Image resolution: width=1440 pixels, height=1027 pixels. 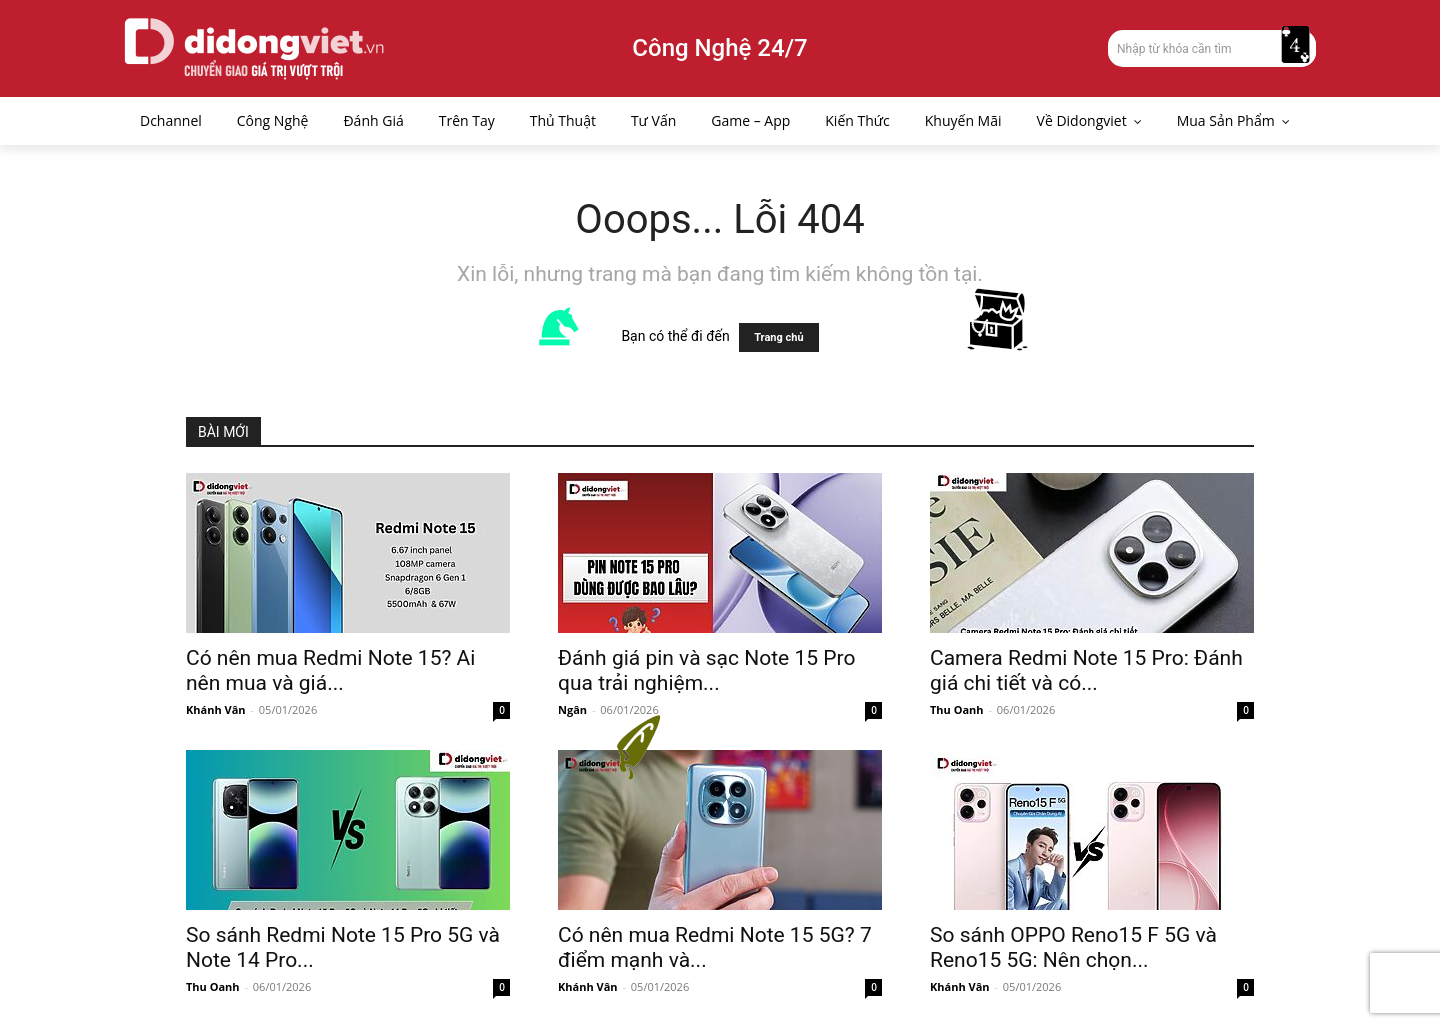 What do you see at coordinates (559, 323) in the screenshot?
I see `play chess or strategy games` at bounding box center [559, 323].